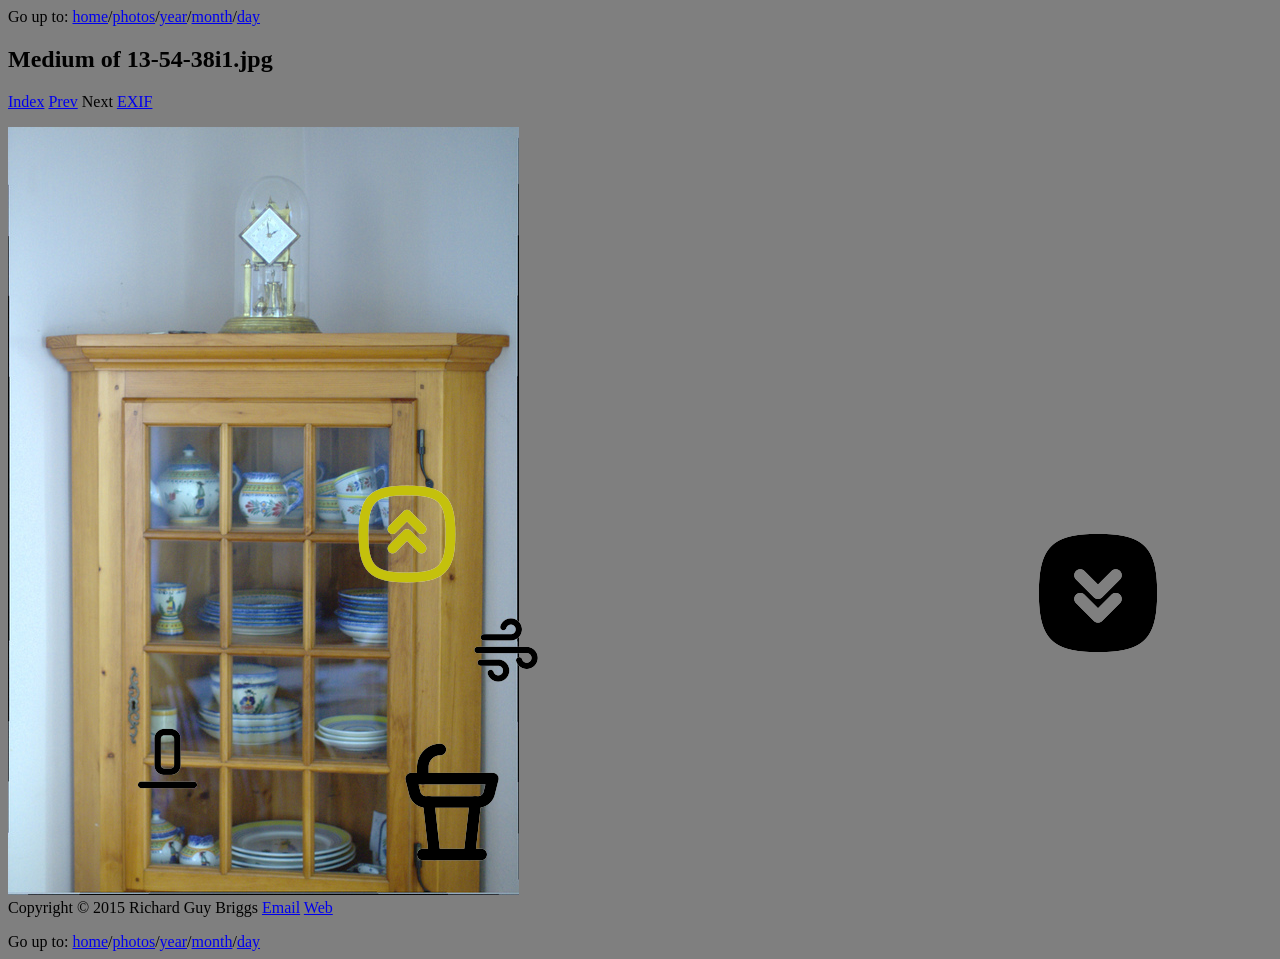 The height and width of the screenshot is (959, 1280). What do you see at coordinates (167, 758) in the screenshot?
I see `align selected elements to the bottom` at bounding box center [167, 758].